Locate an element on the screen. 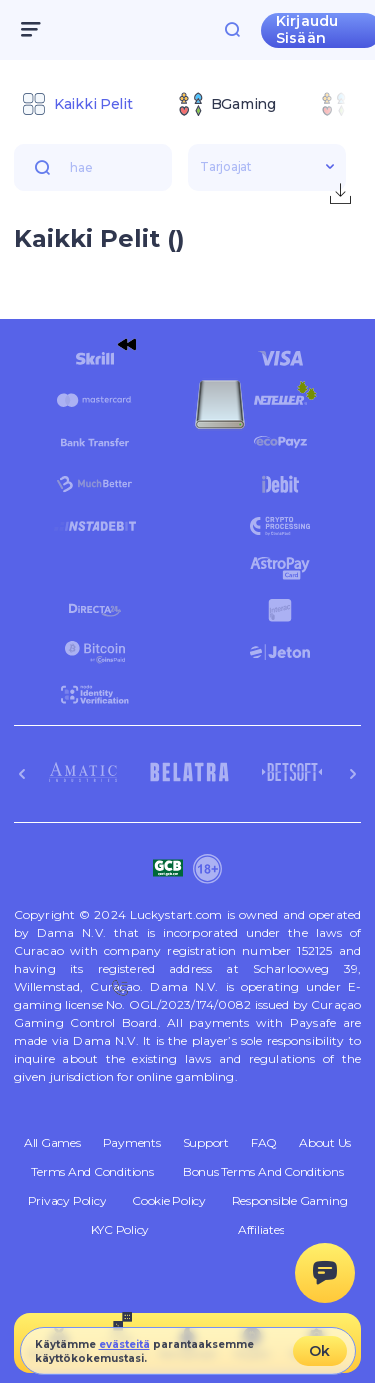 This screenshot has width=375, height=1383. view bug reports or known issues is located at coordinates (307, 391).